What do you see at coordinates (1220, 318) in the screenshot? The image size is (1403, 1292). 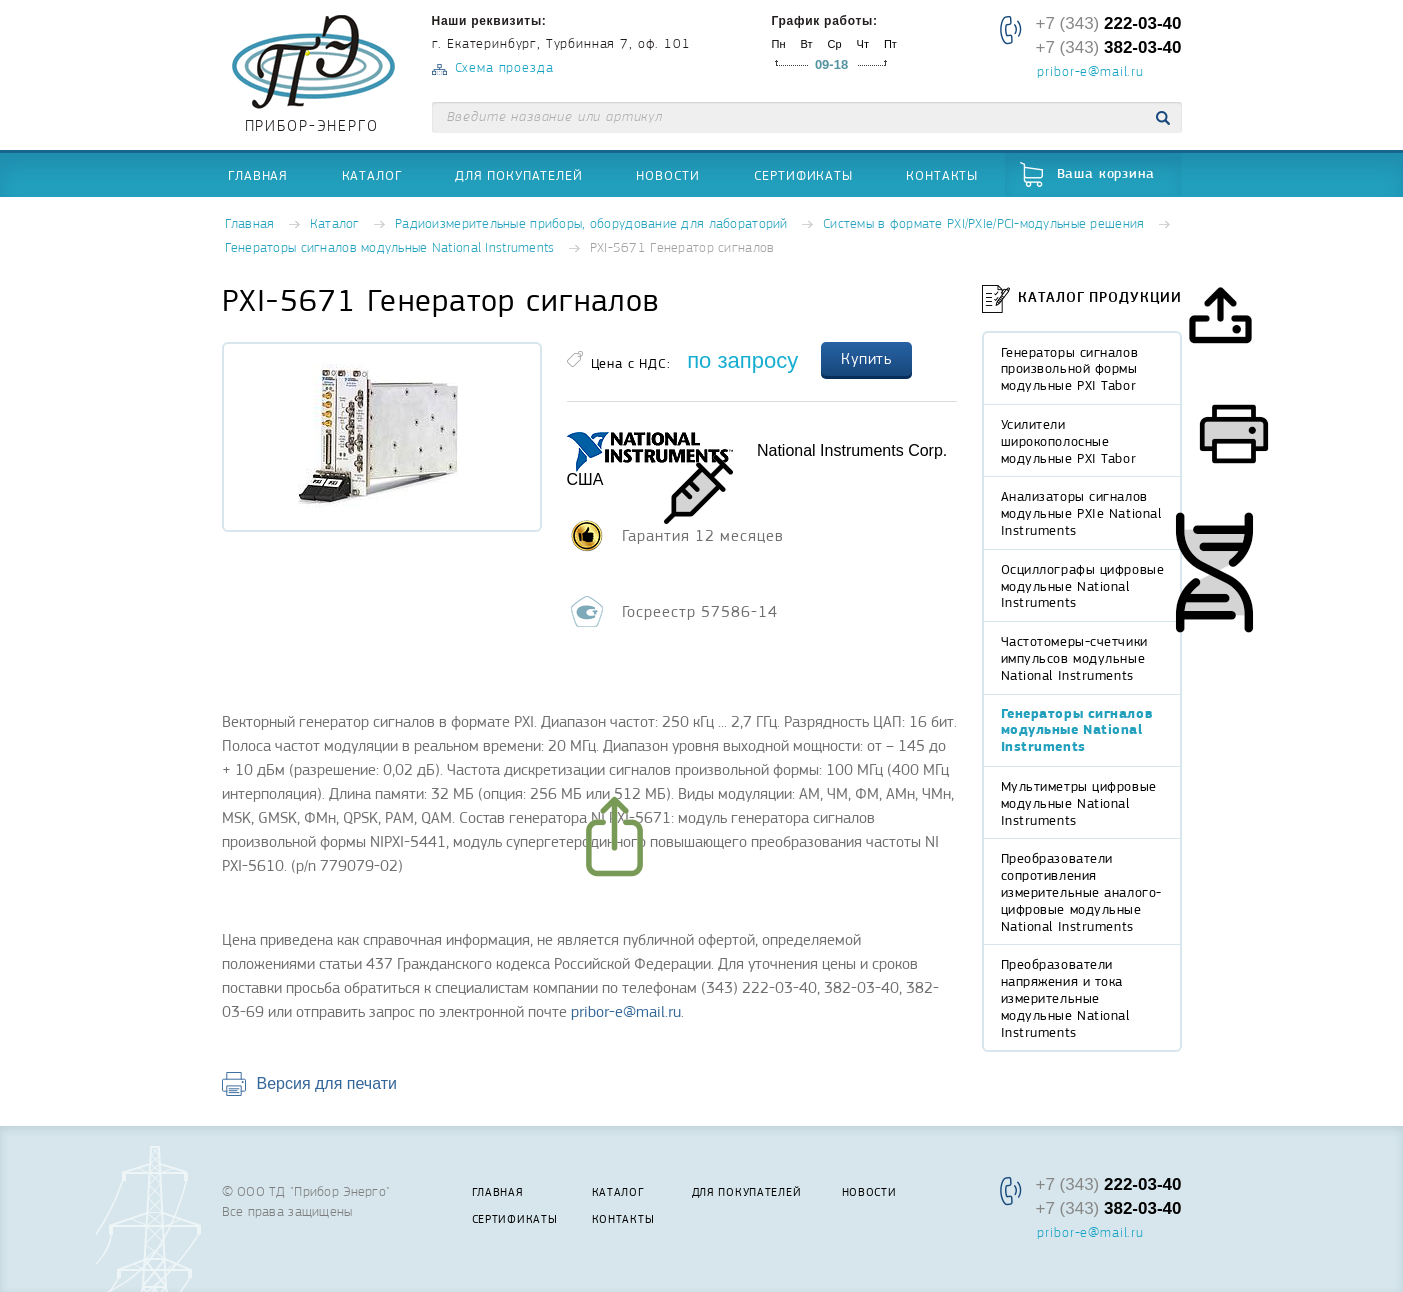 I see `upload a file or document` at bounding box center [1220, 318].